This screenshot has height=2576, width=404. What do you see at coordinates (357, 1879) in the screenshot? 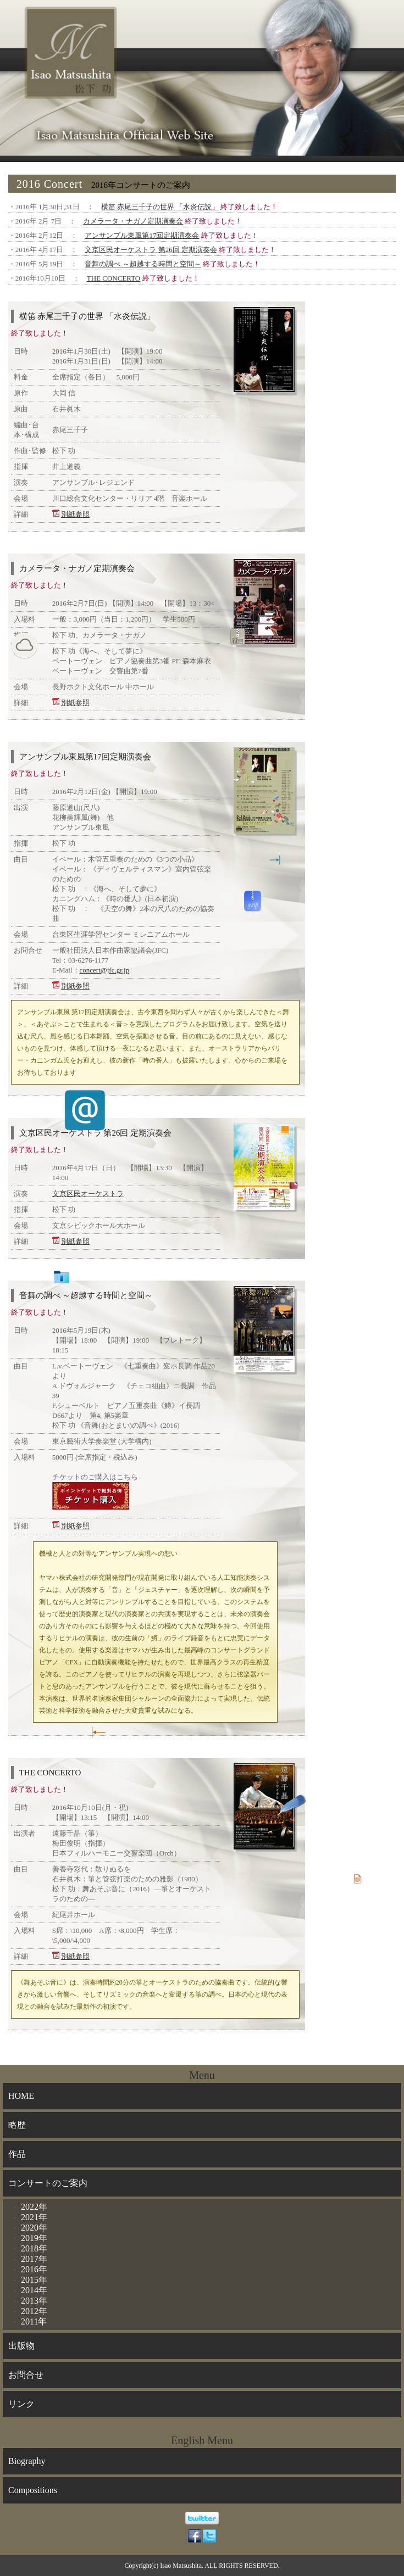
I see `open a libreoffice impress presentation template` at bounding box center [357, 1879].